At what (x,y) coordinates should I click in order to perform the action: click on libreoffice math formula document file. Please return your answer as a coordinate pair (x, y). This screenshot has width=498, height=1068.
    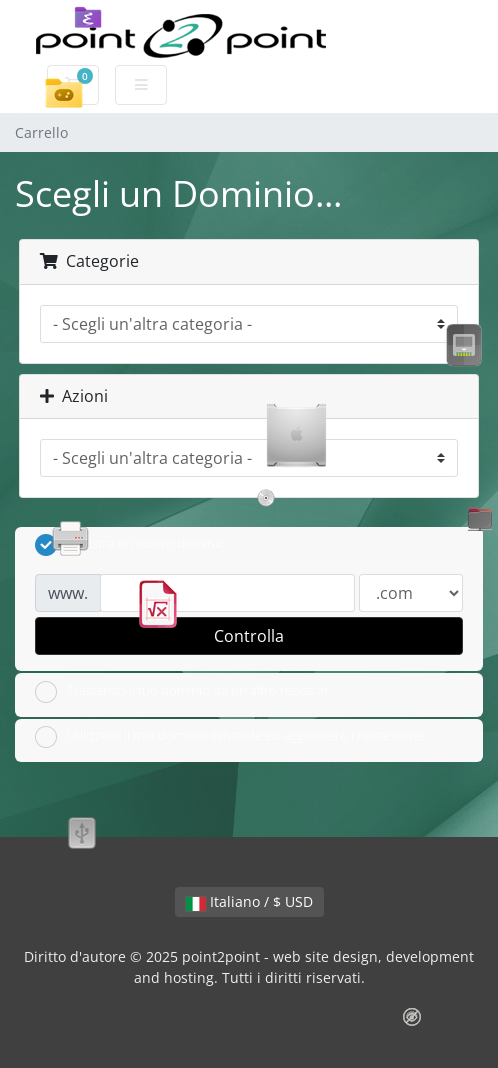
    Looking at the image, I should click on (158, 604).